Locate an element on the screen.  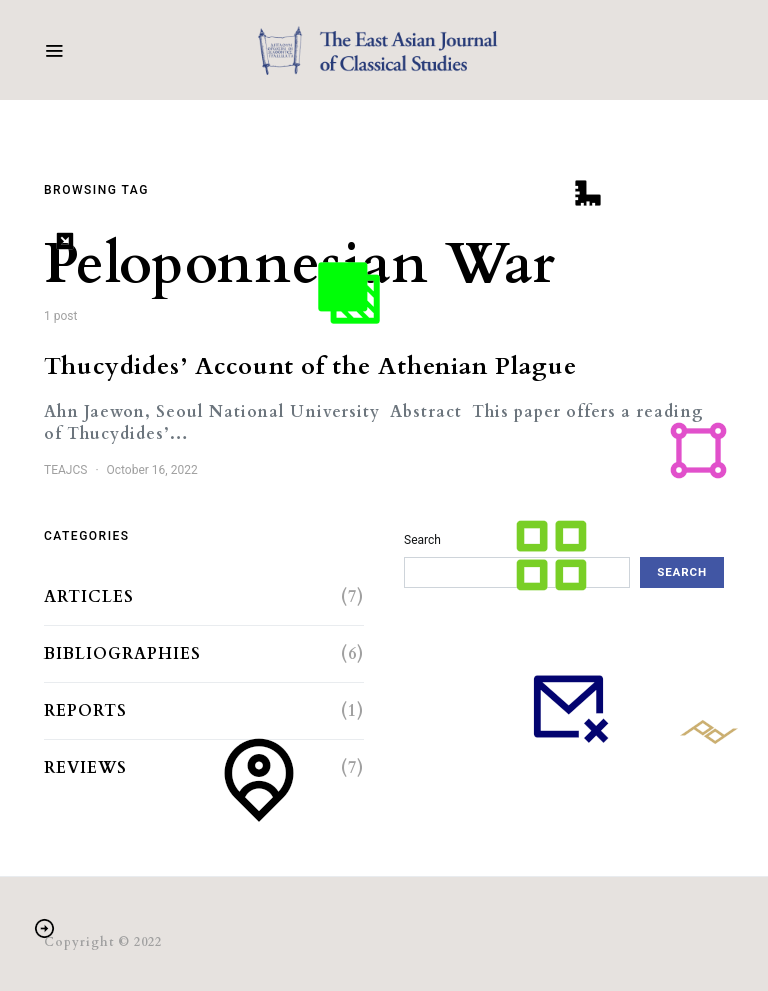
access measurement or ruler tool is located at coordinates (588, 193).